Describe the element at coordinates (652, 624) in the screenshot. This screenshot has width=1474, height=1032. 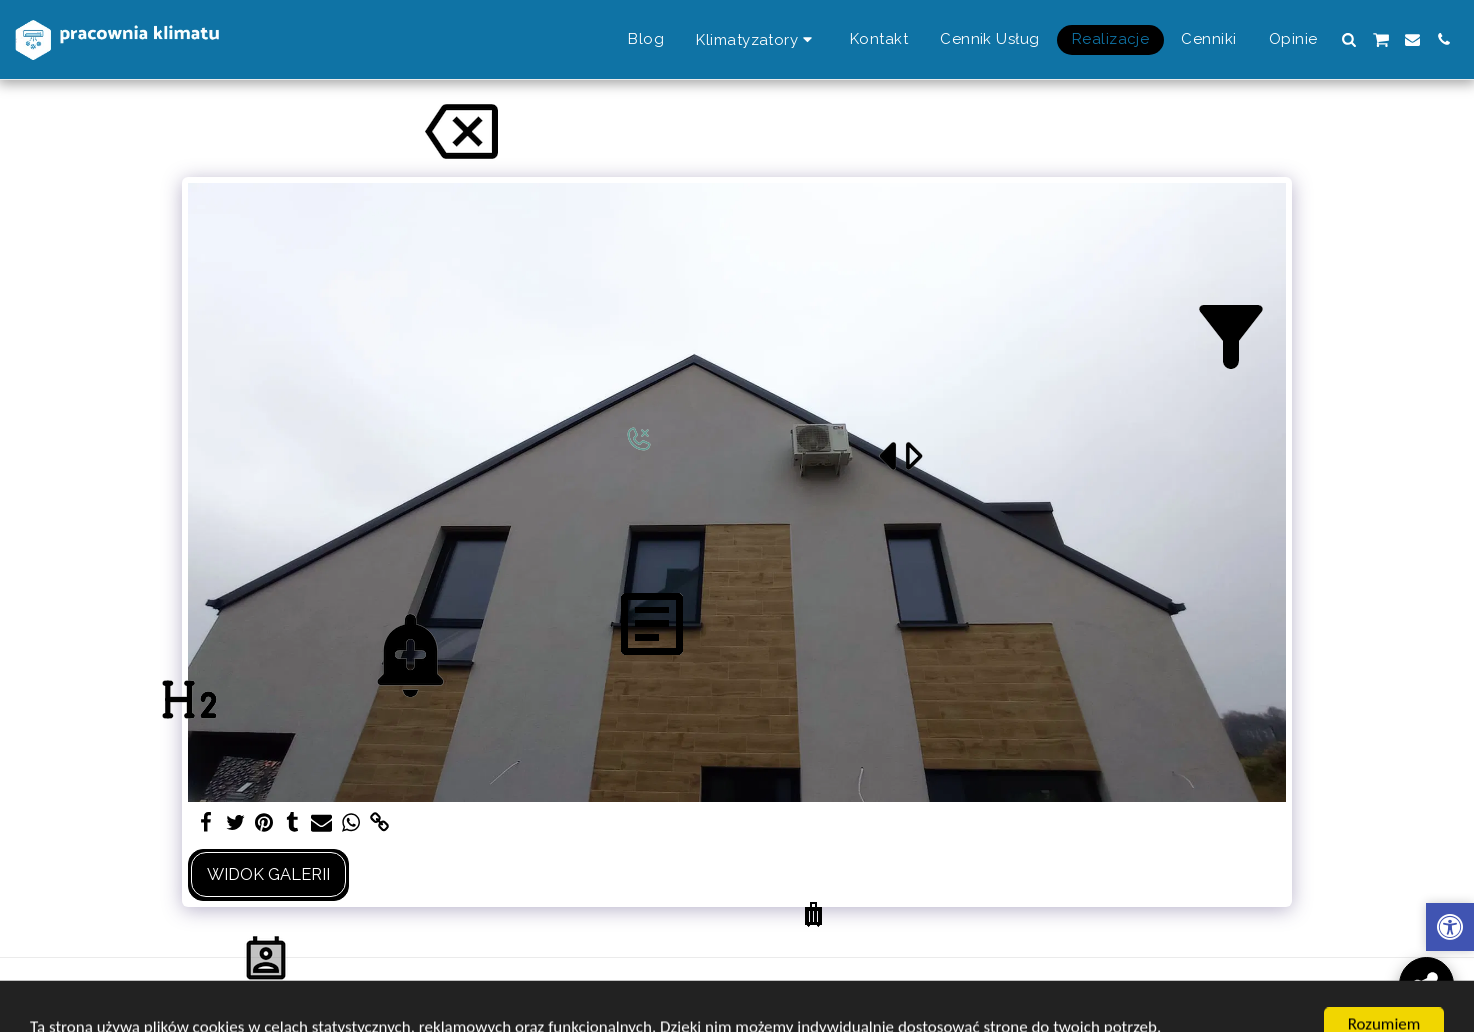
I see `view article or document` at that location.